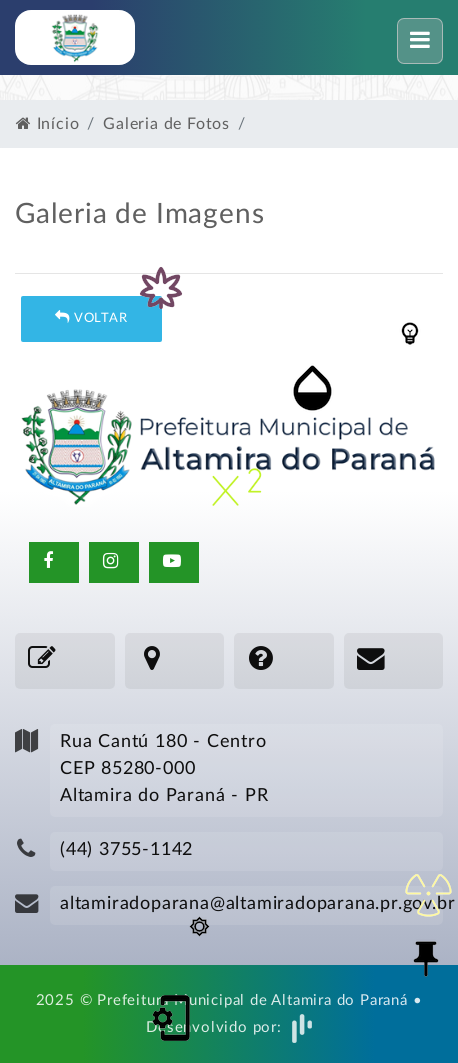 Image resolution: width=458 pixels, height=1063 pixels. What do you see at coordinates (312, 387) in the screenshot?
I see `adjust opacity or transparency settings` at bounding box center [312, 387].